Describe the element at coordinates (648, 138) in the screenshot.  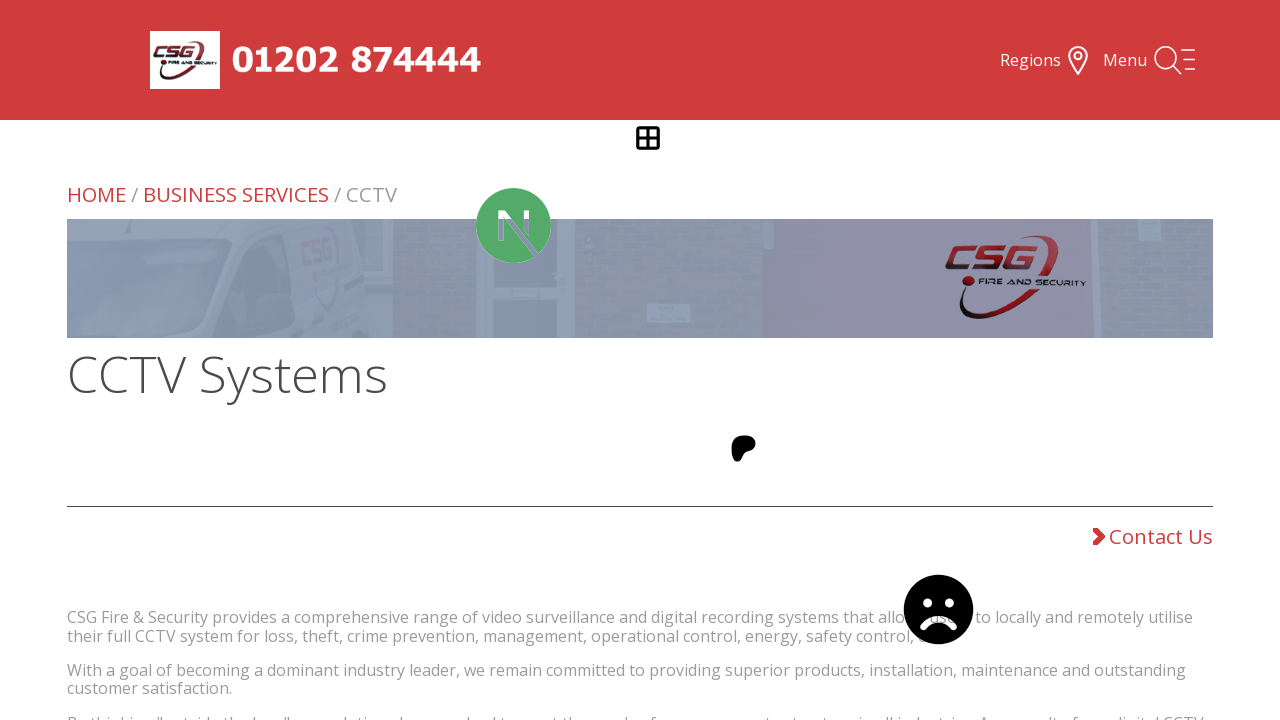
I see `switch to grid view` at that location.